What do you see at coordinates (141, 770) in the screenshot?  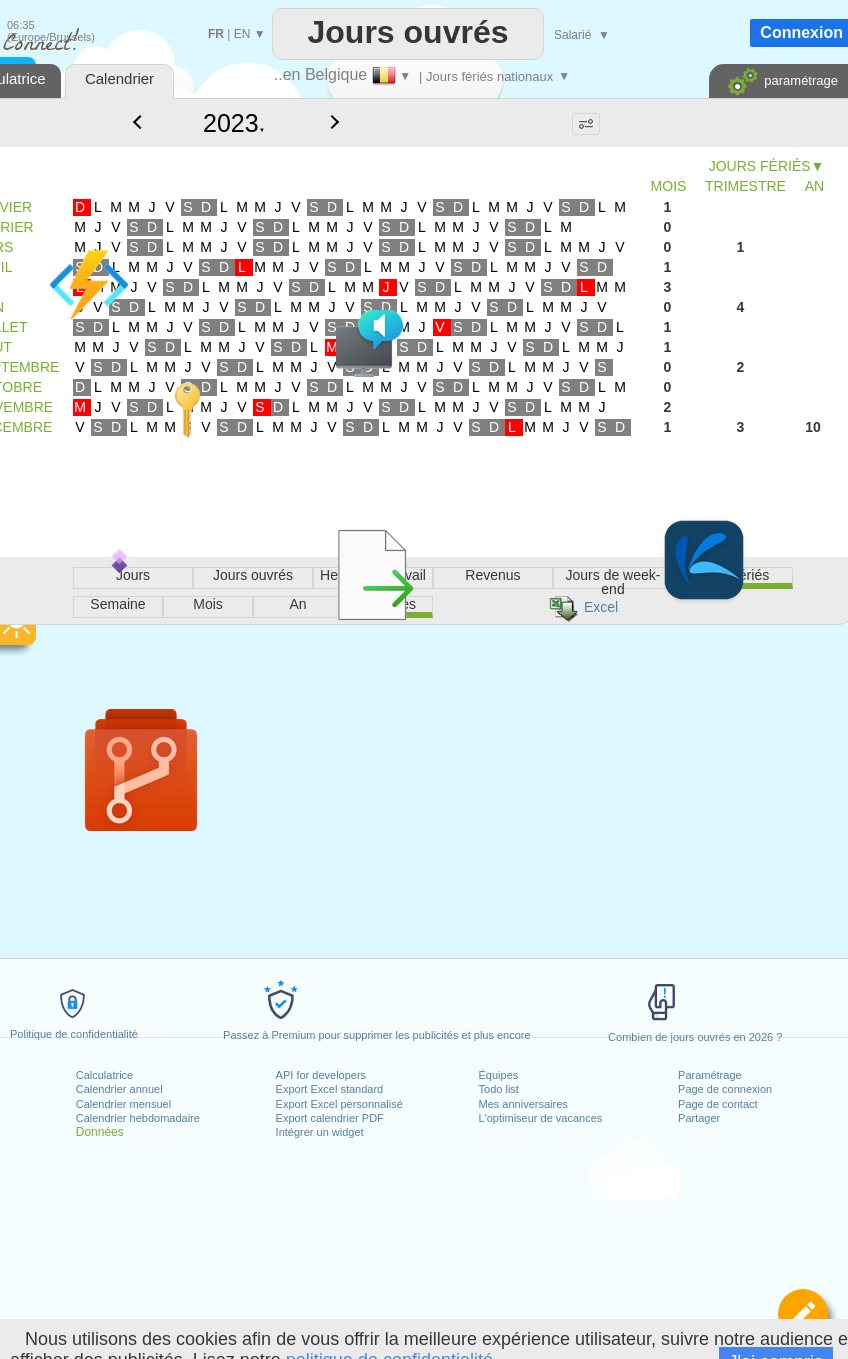 I see `open the repos app for managing git repositories` at bounding box center [141, 770].